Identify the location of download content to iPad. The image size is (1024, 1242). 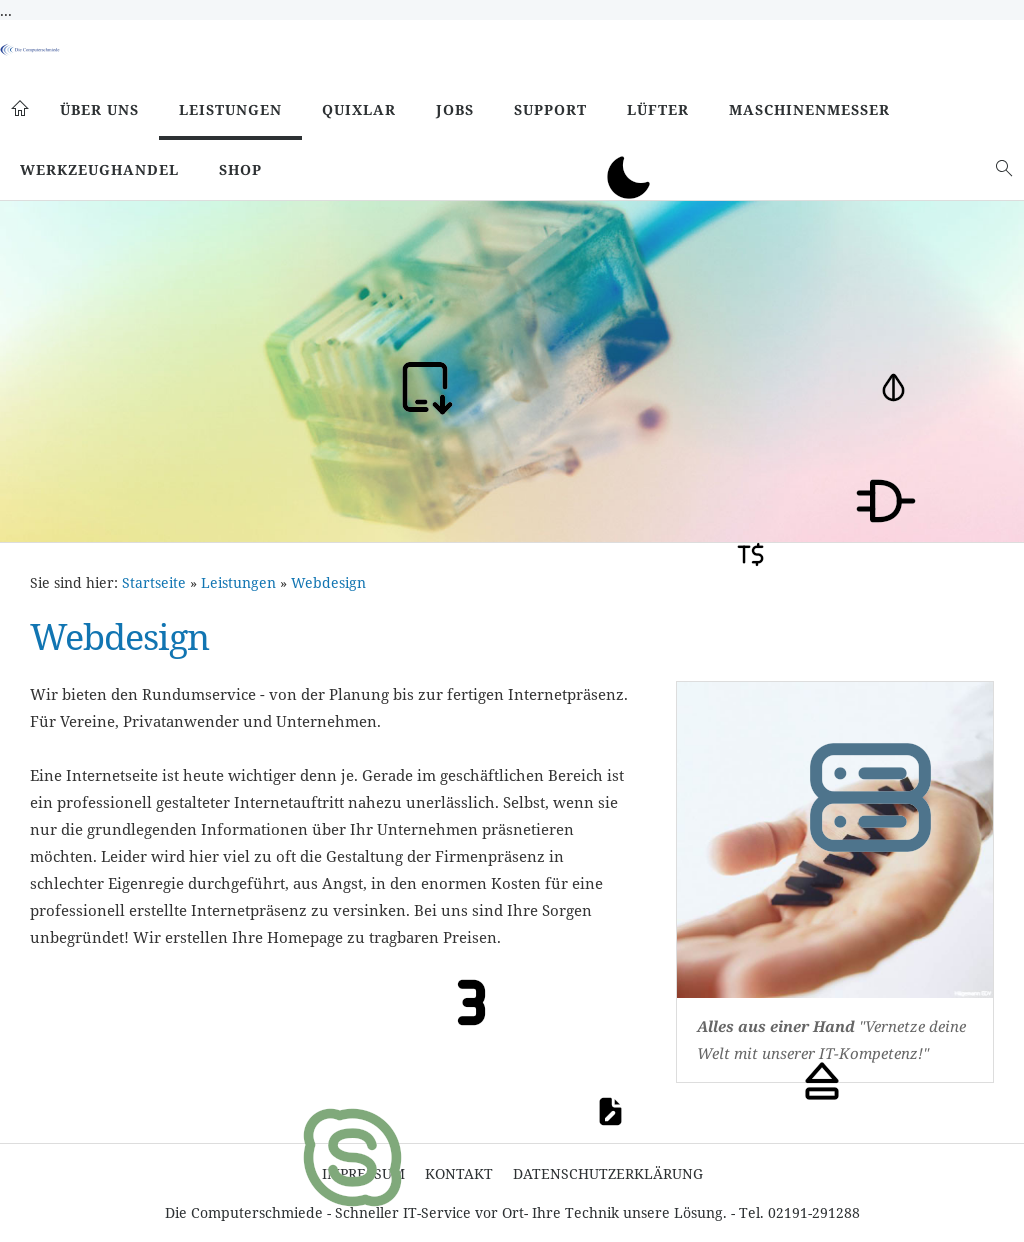
(425, 387).